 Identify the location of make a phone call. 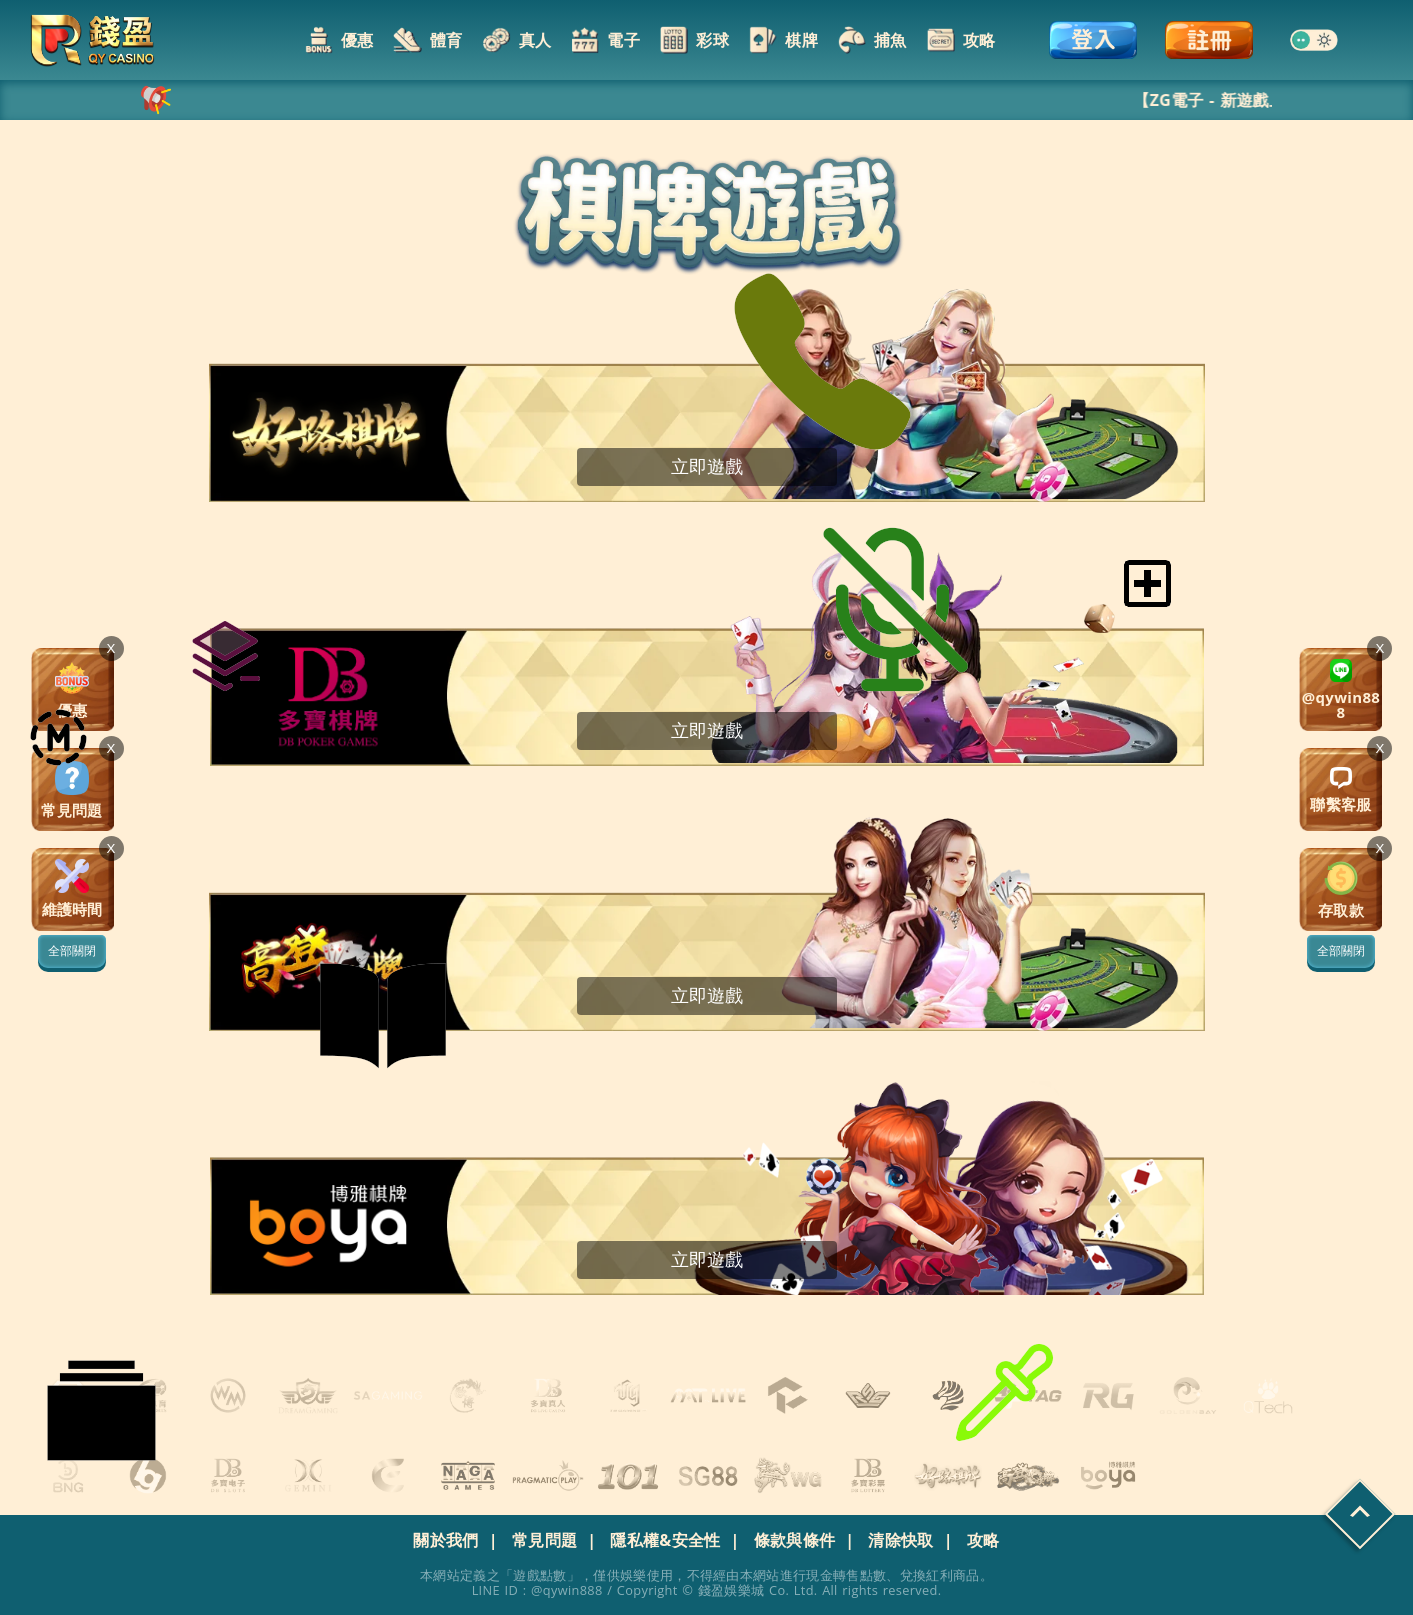
(822, 361).